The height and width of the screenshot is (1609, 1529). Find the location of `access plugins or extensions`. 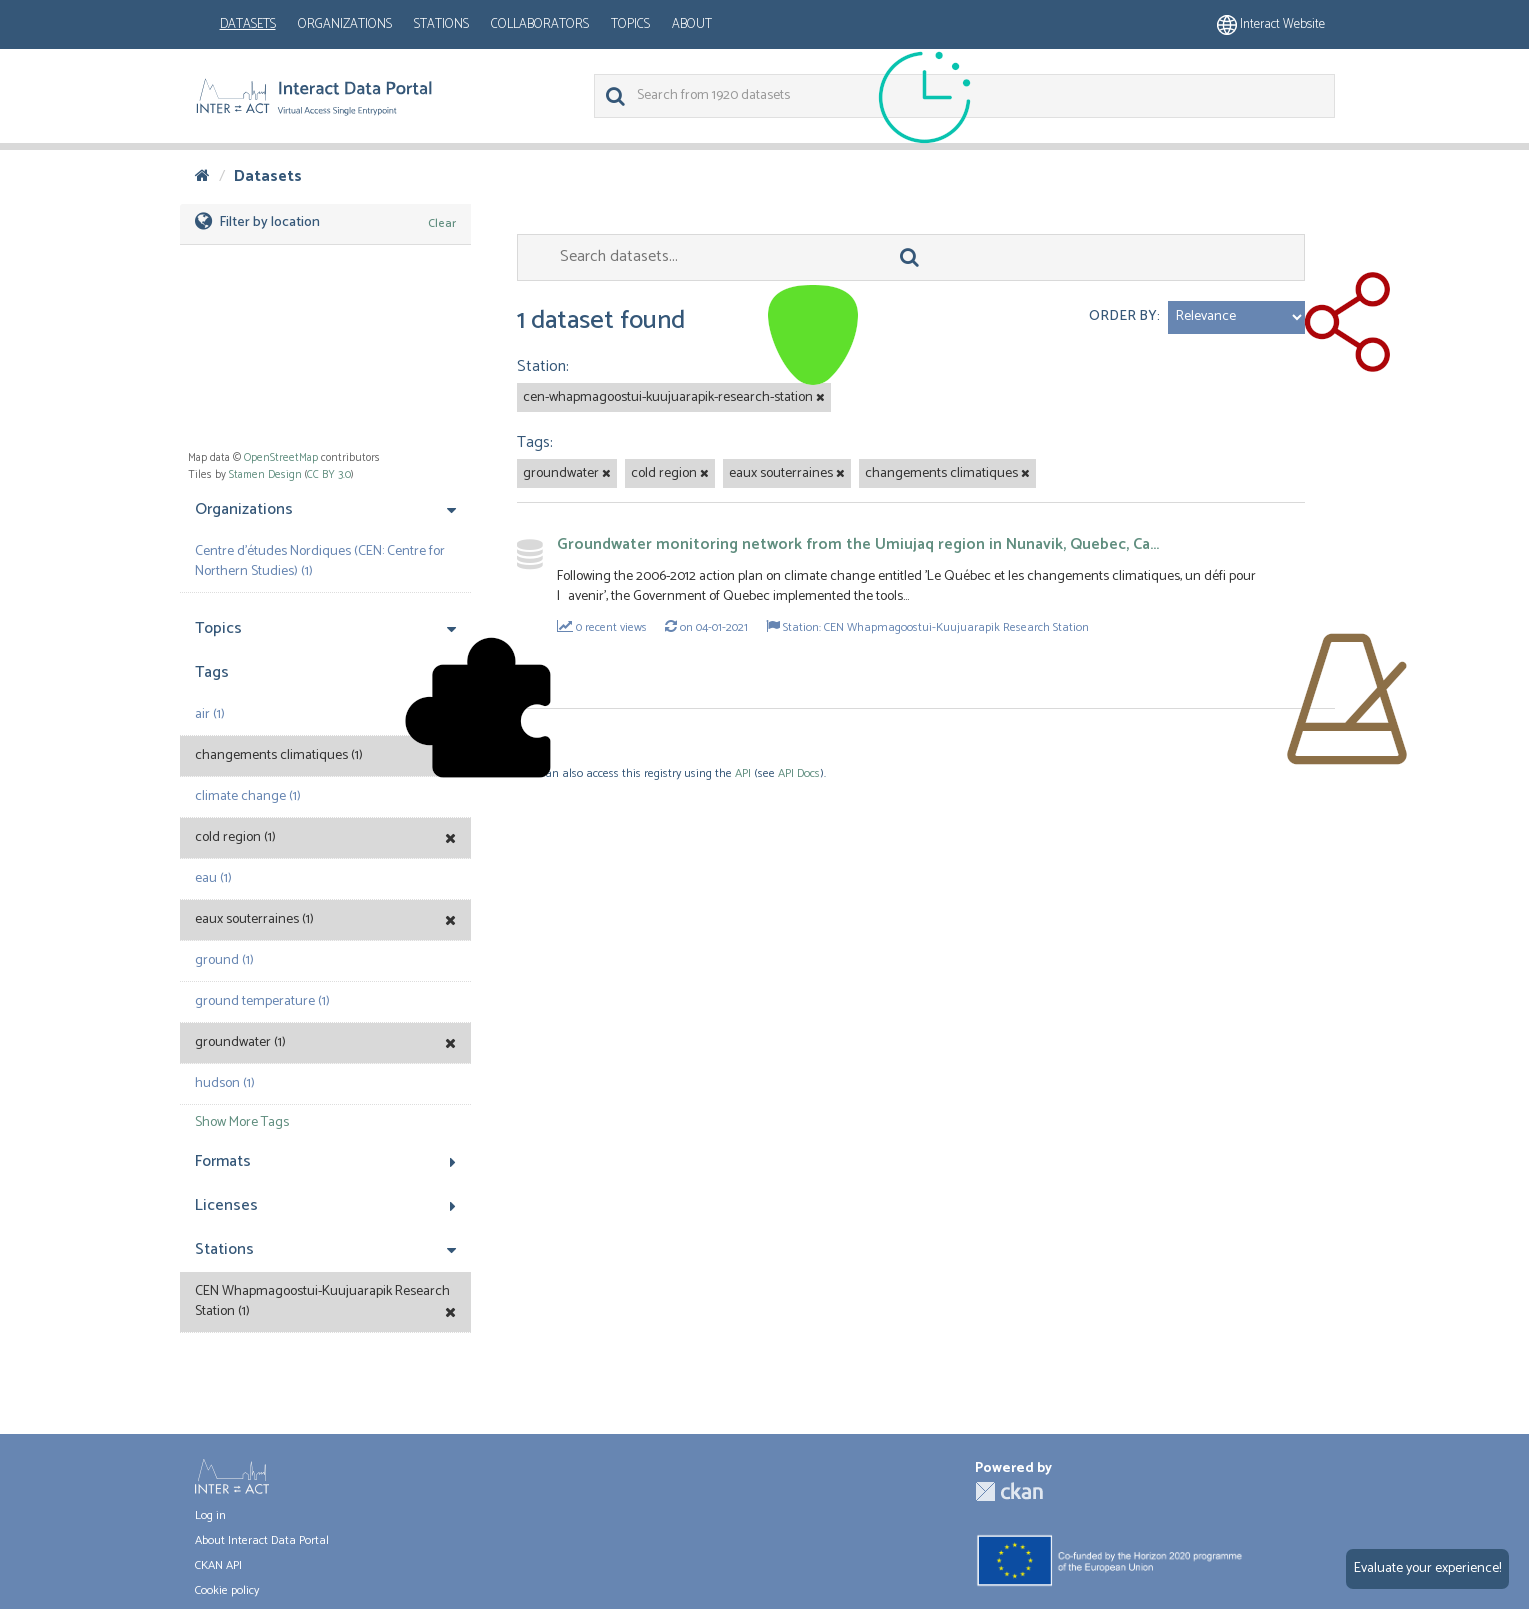

access plugins or extensions is located at coordinates (486, 713).